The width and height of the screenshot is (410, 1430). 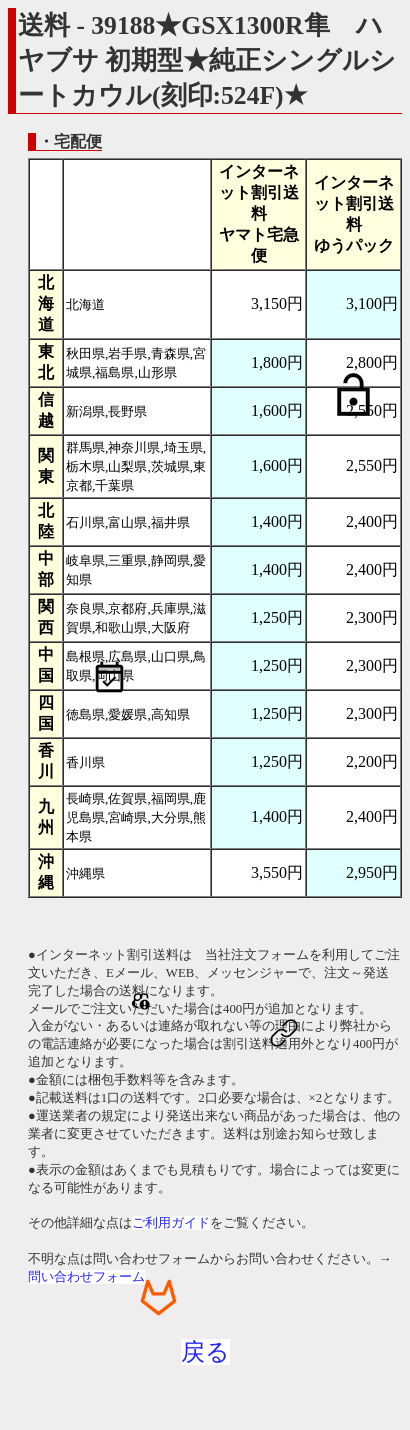 What do you see at coordinates (353, 395) in the screenshot?
I see `unlock a secured item or feature` at bounding box center [353, 395].